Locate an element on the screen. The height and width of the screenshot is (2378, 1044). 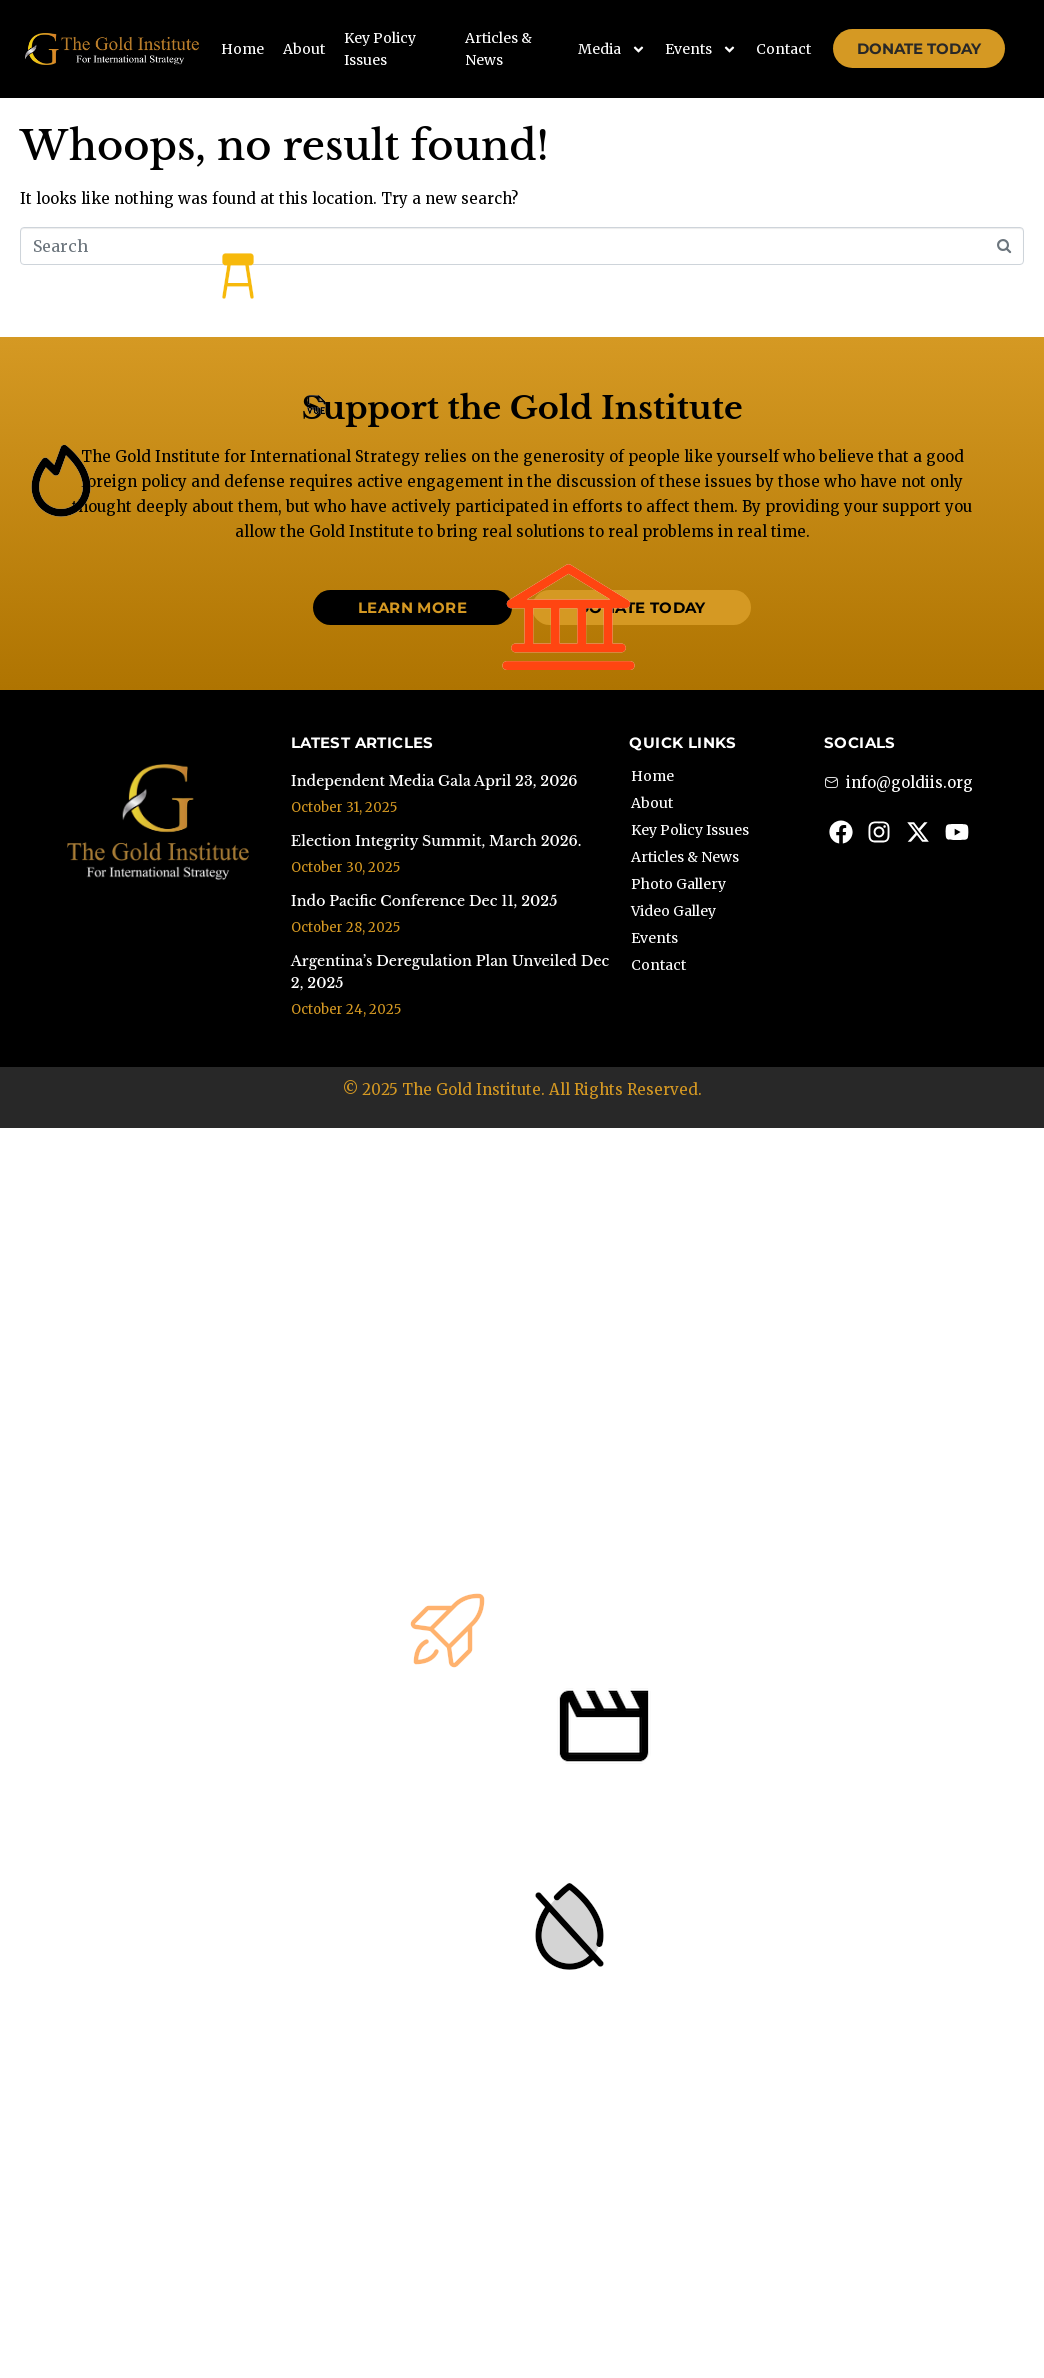
launch or deploy a new project is located at coordinates (449, 1629).